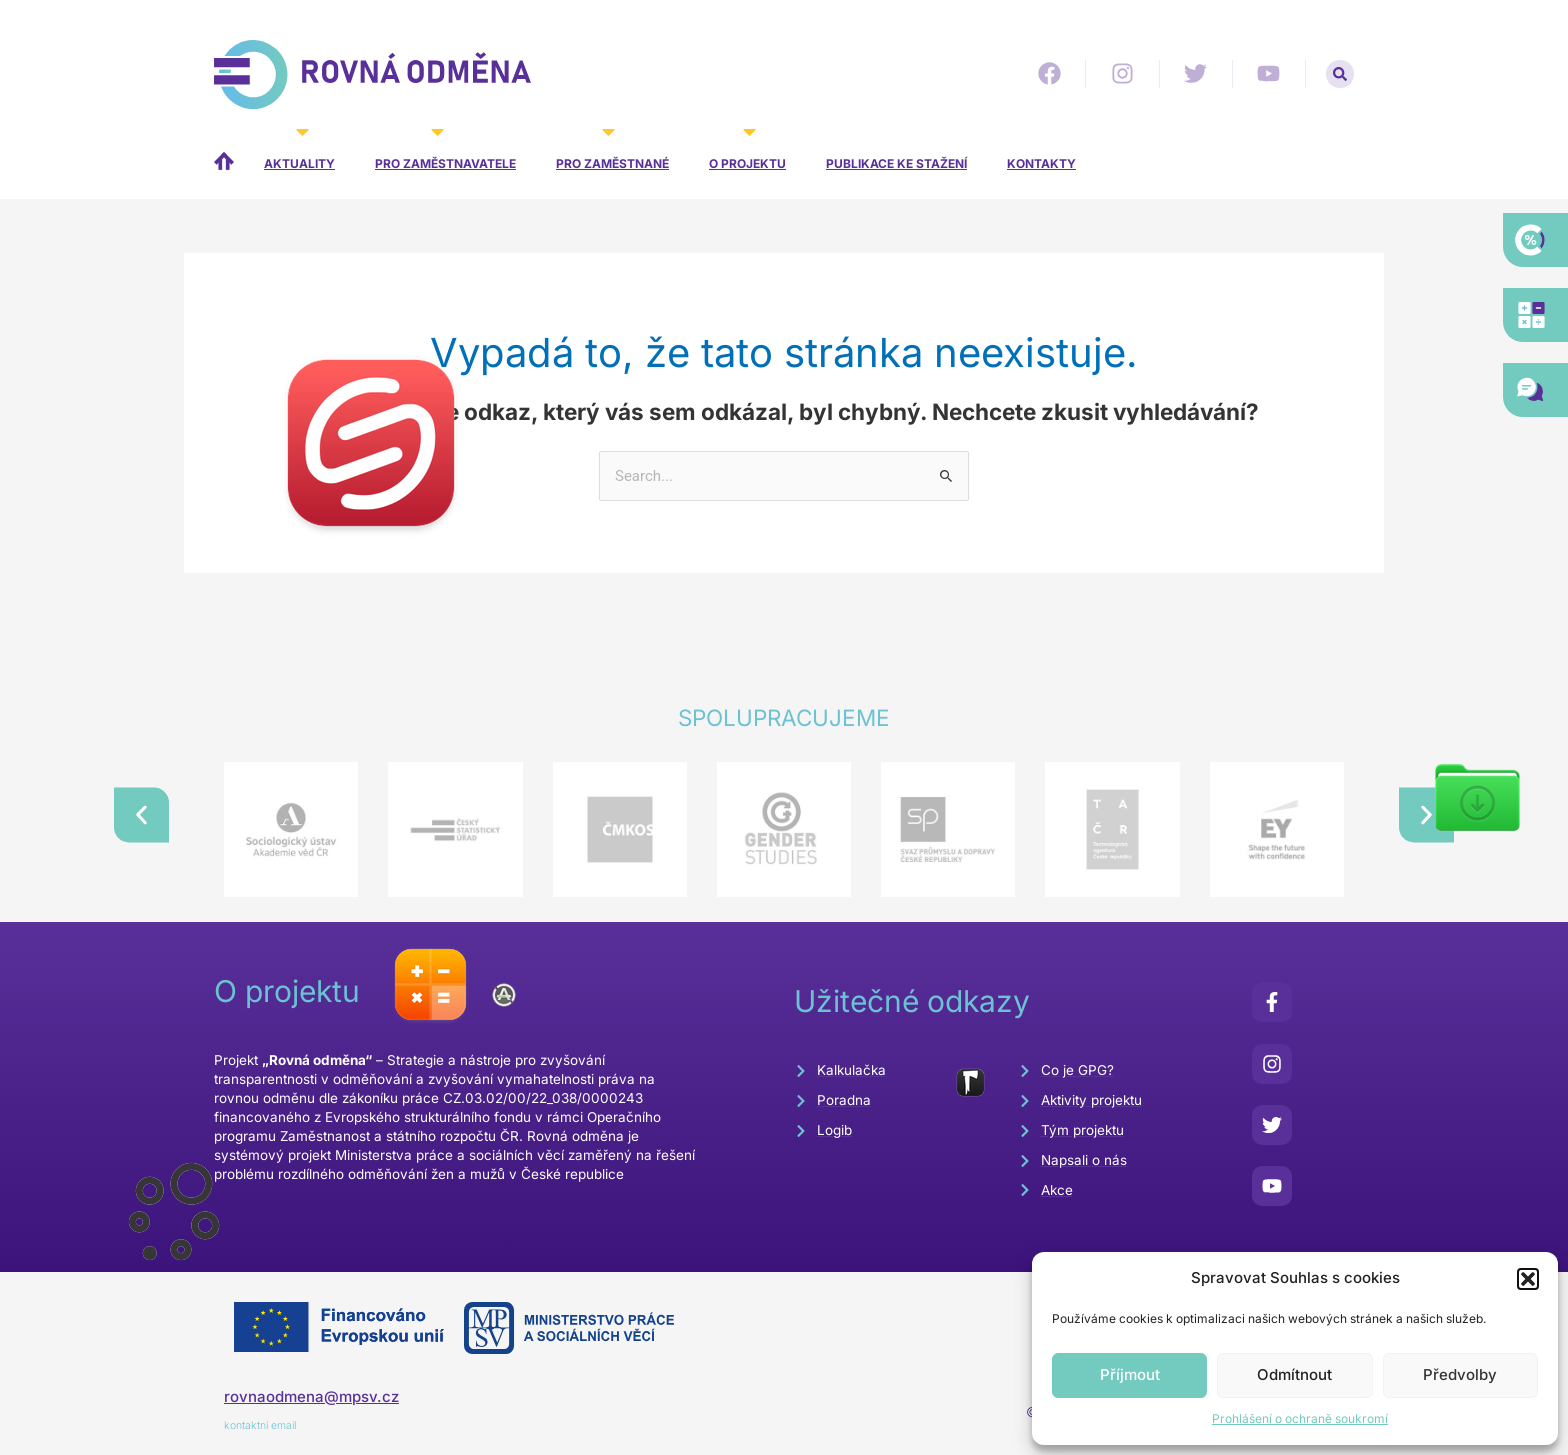  Describe the element at coordinates (504, 995) in the screenshot. I see `open the system update manager` at that location.